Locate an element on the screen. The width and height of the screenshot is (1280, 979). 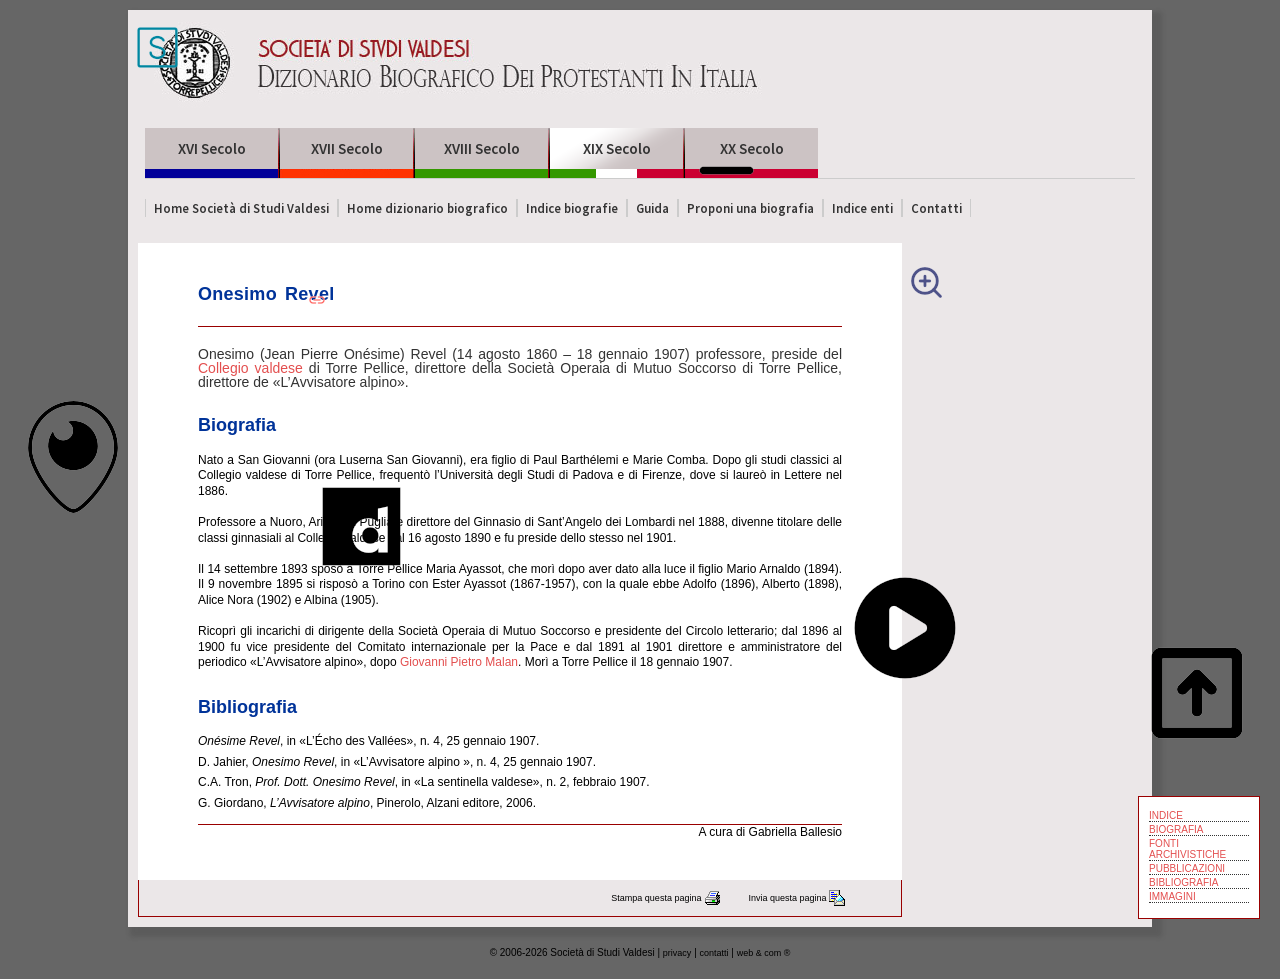
link to stripe payment services is located at coordinates (157, 47).